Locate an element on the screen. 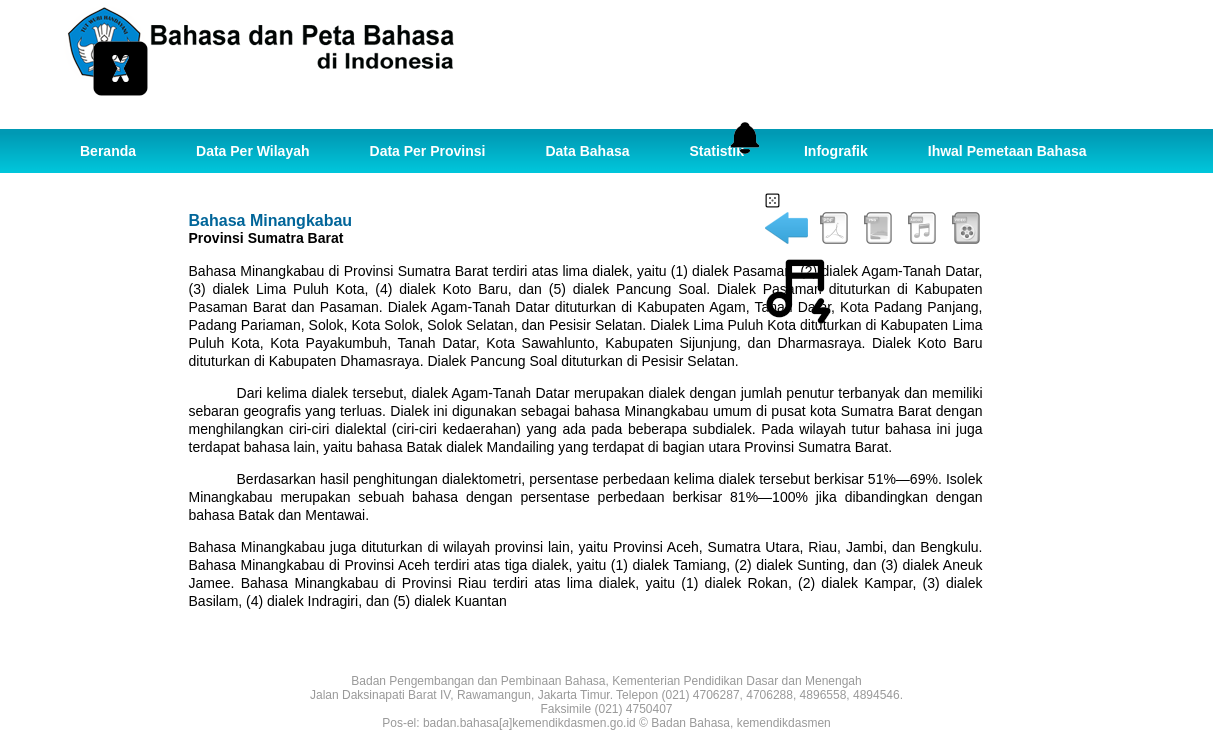  randomize or shuffle content is located at coordinates (772, 200).